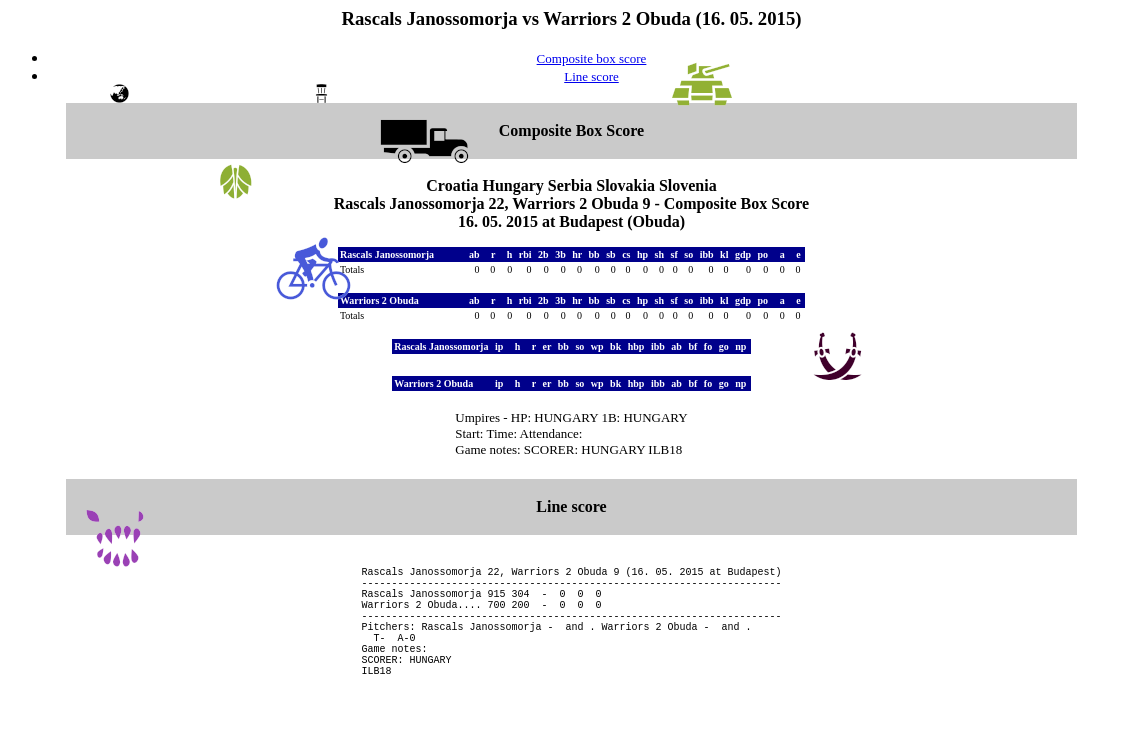 The height and width of the screenshot is (729, 1143). I want to click on select asia-oceania region, so click(119, 93).